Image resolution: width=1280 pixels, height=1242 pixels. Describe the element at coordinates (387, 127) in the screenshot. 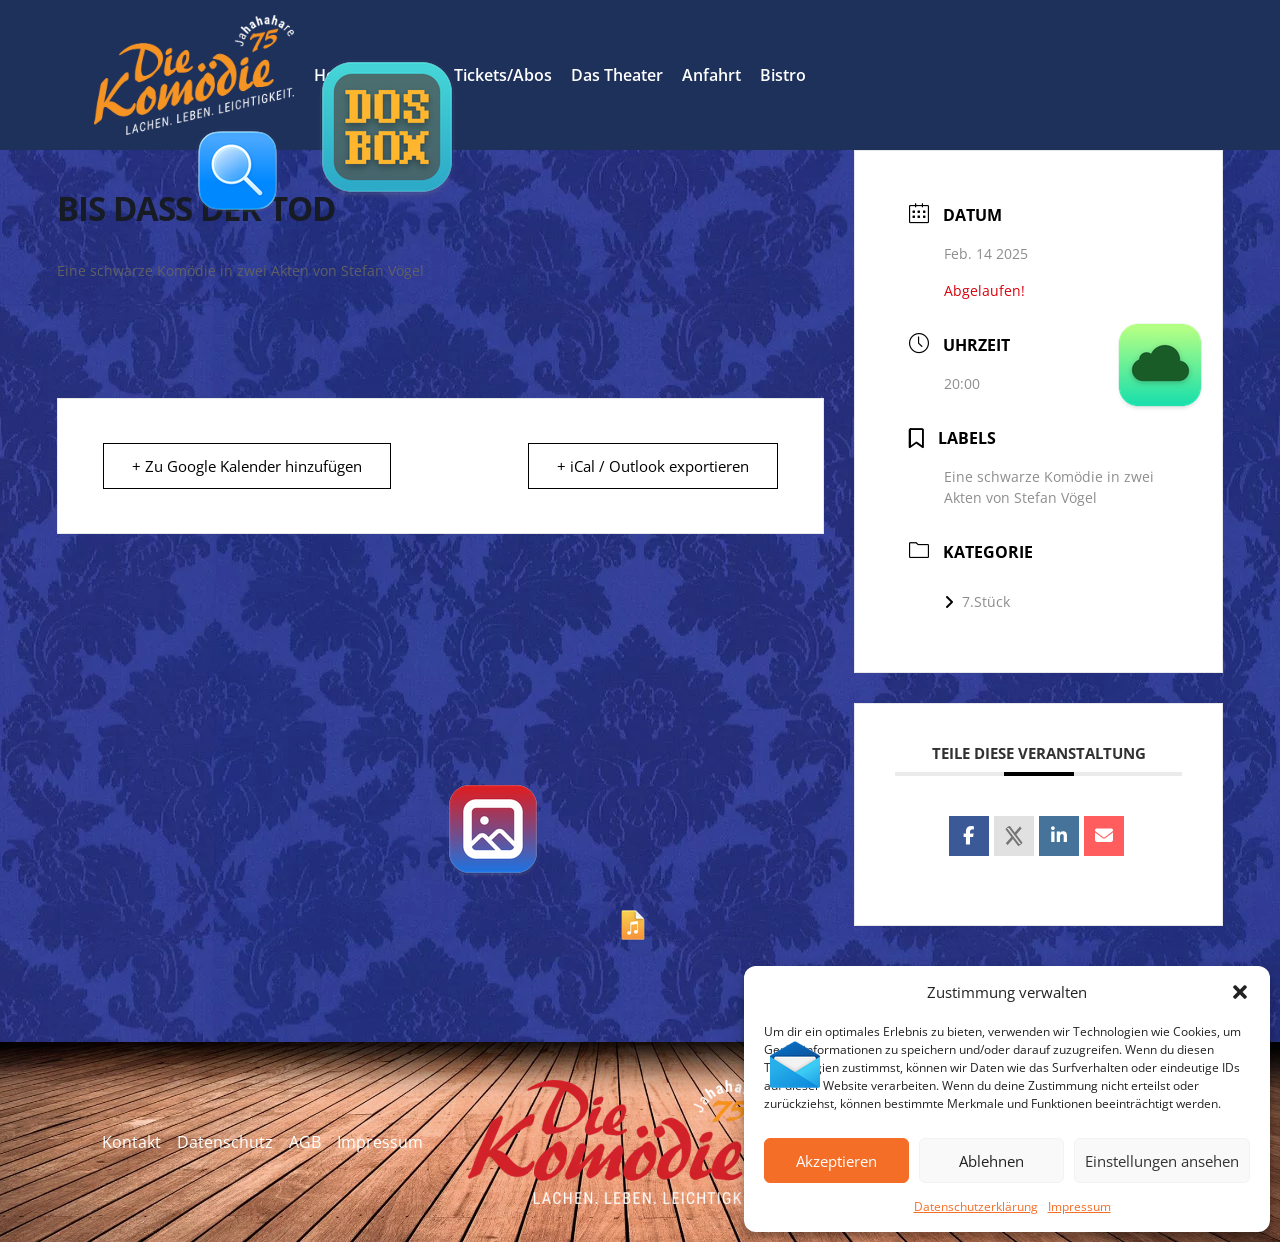

I see `launch DOSBox emulator to run classic DOS games and software` at that location.